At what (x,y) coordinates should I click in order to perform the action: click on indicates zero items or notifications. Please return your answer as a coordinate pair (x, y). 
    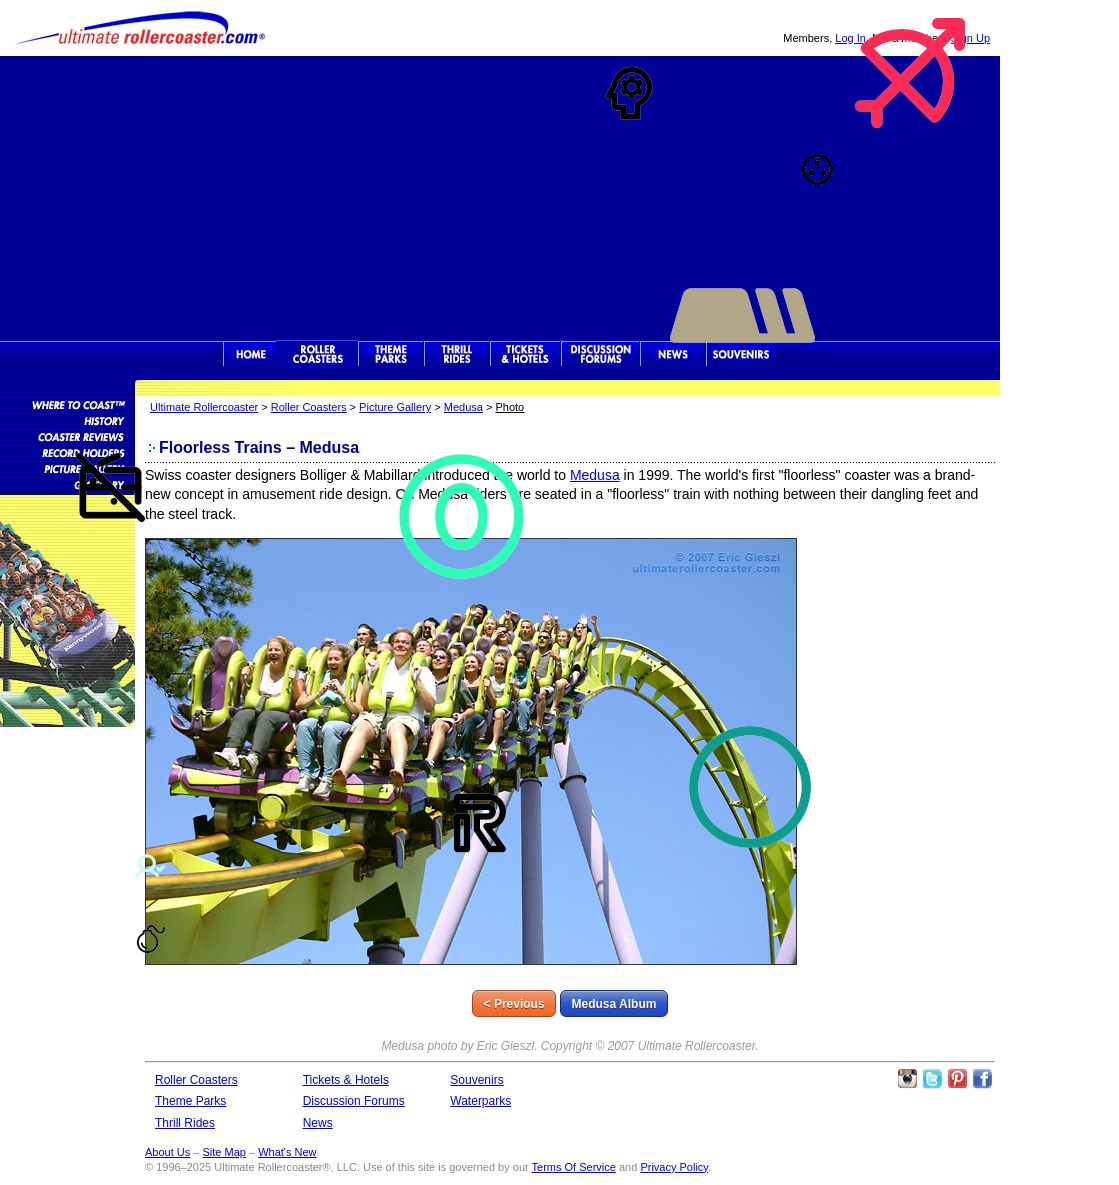
    Looking at the image, I should click on (461, 516).